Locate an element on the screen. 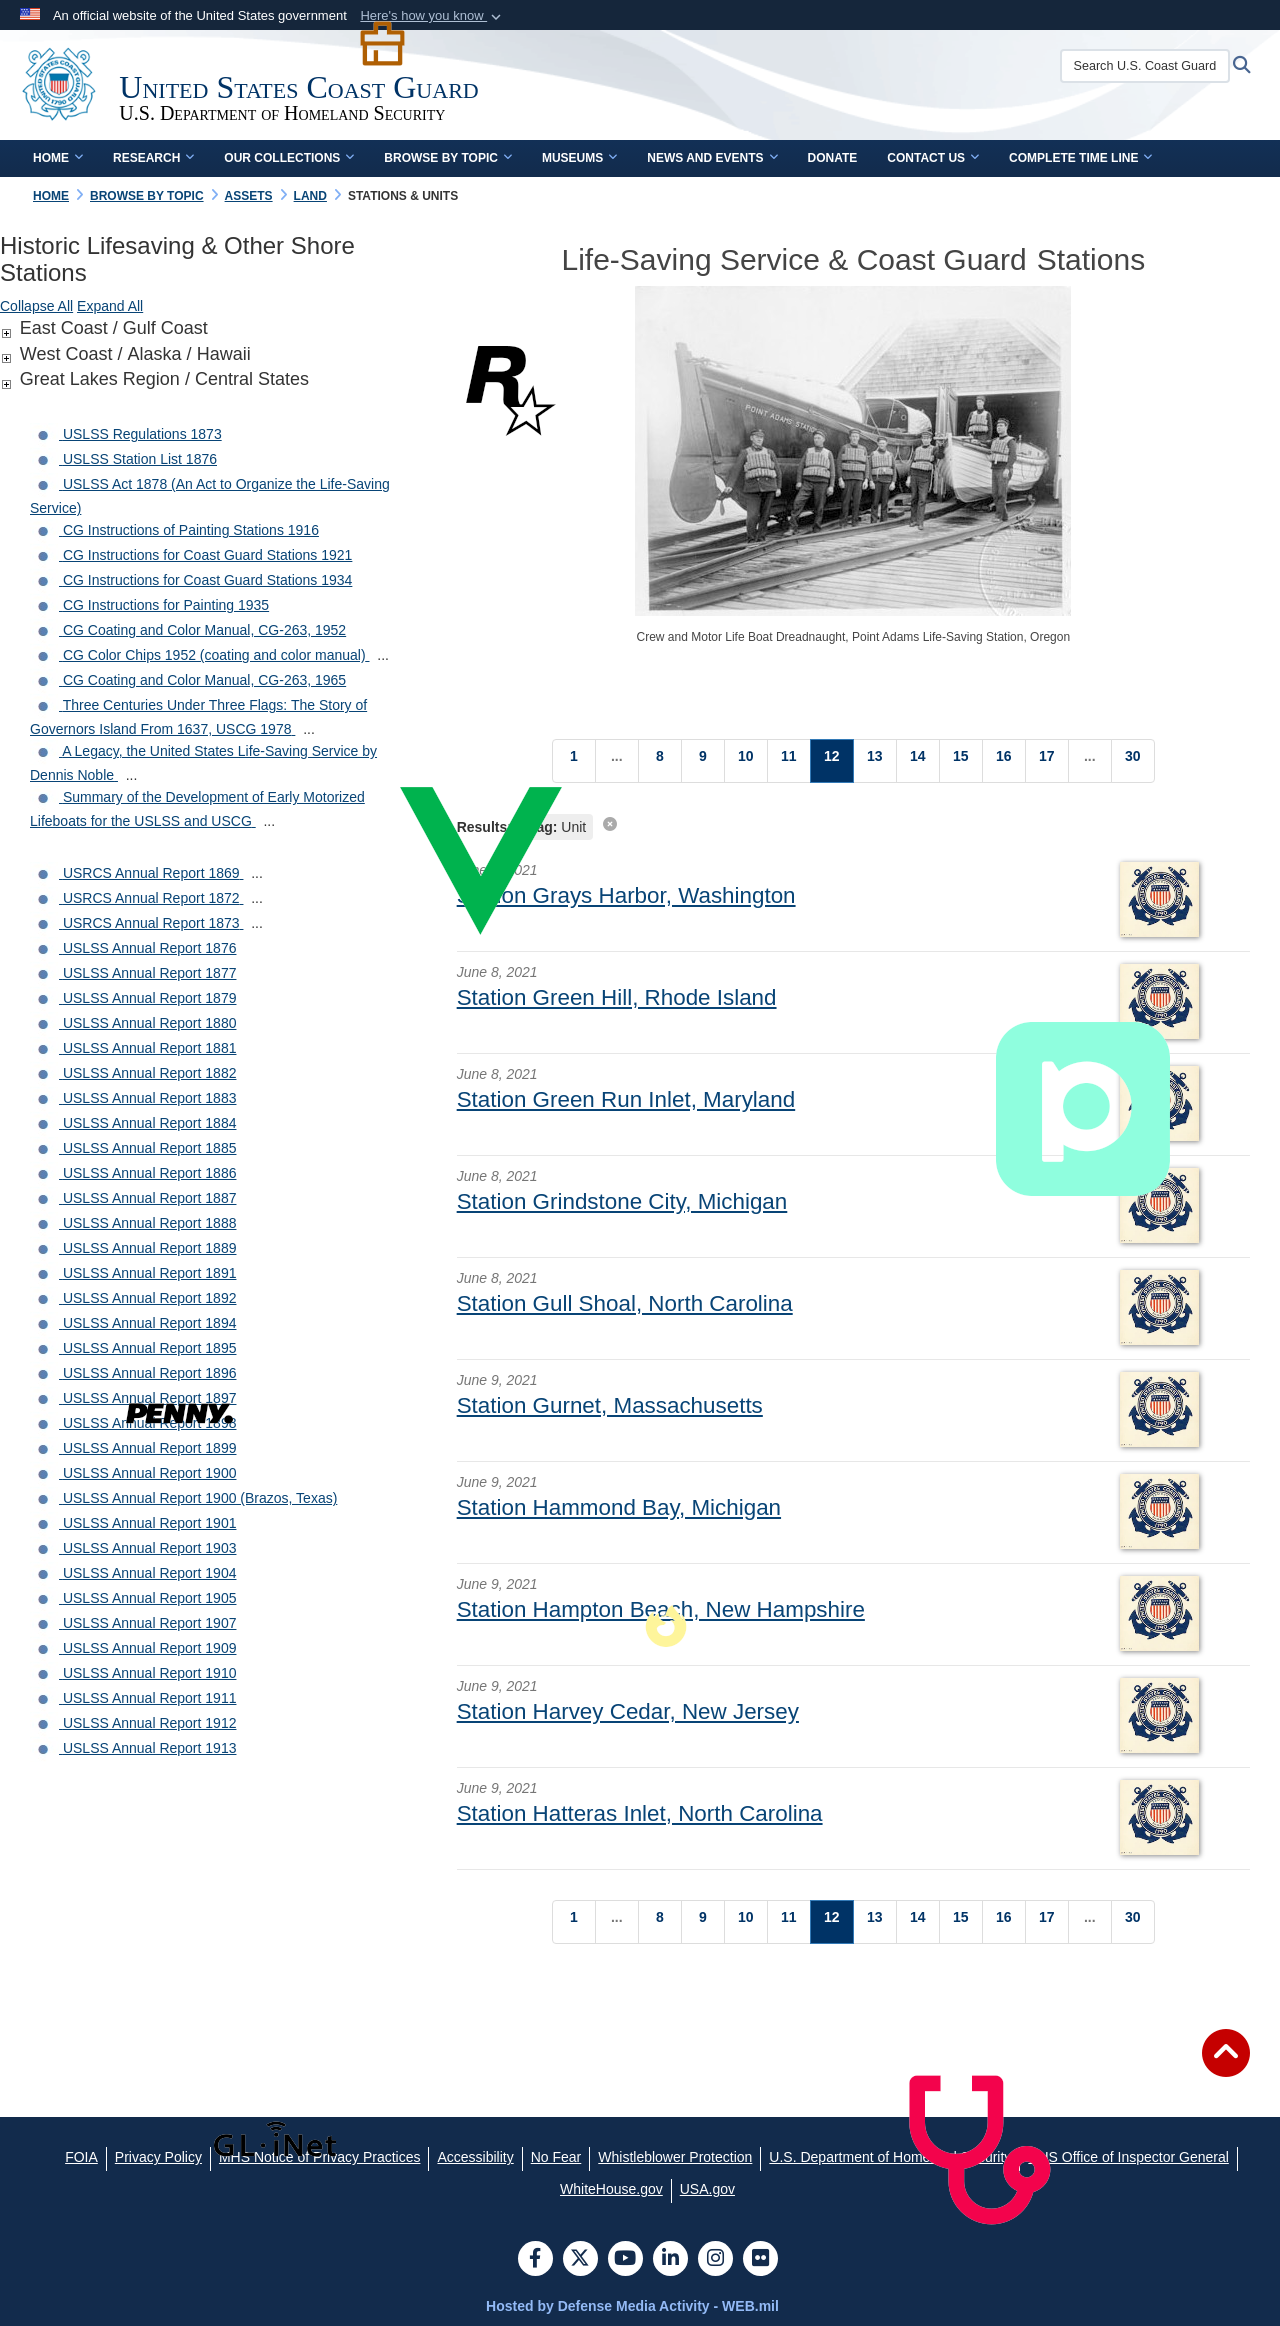  open Firefox browser is located at coordinates (666, 1626).